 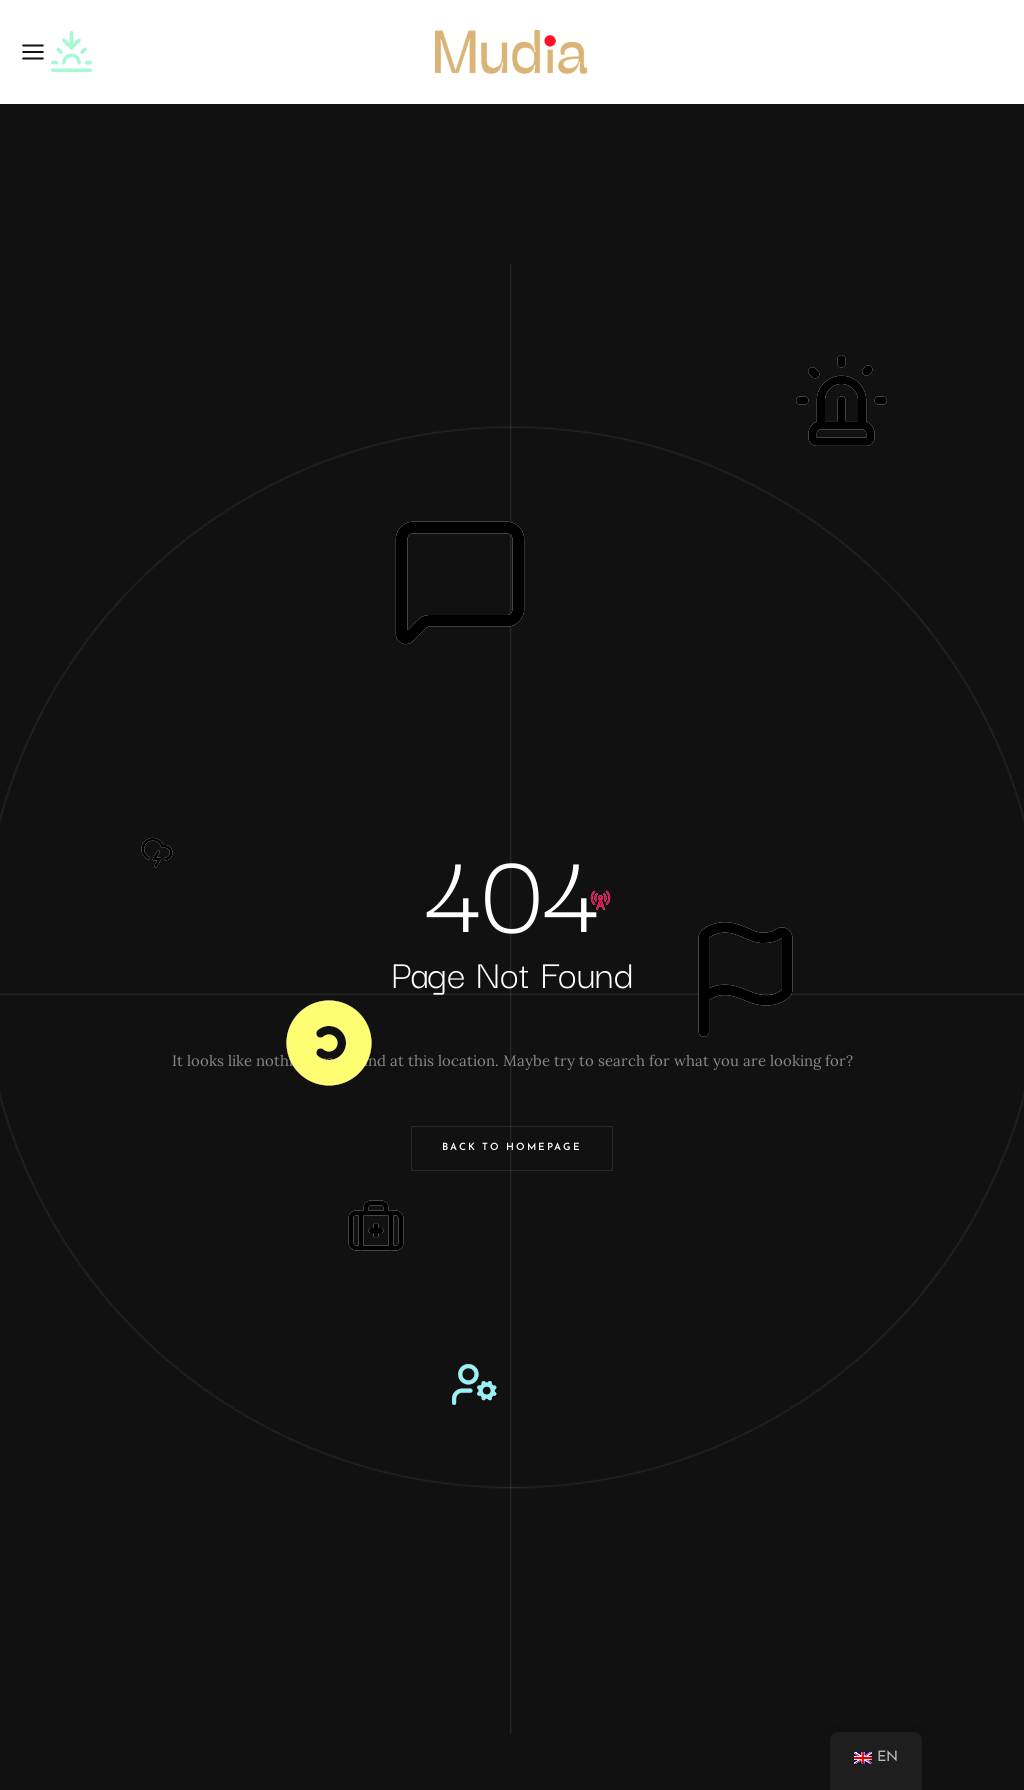 What do you see at coordinates (157, 852) in the screenshot?
I see `indicates thunderstorm or severe weather conditions` at bounding box center [157, 852].